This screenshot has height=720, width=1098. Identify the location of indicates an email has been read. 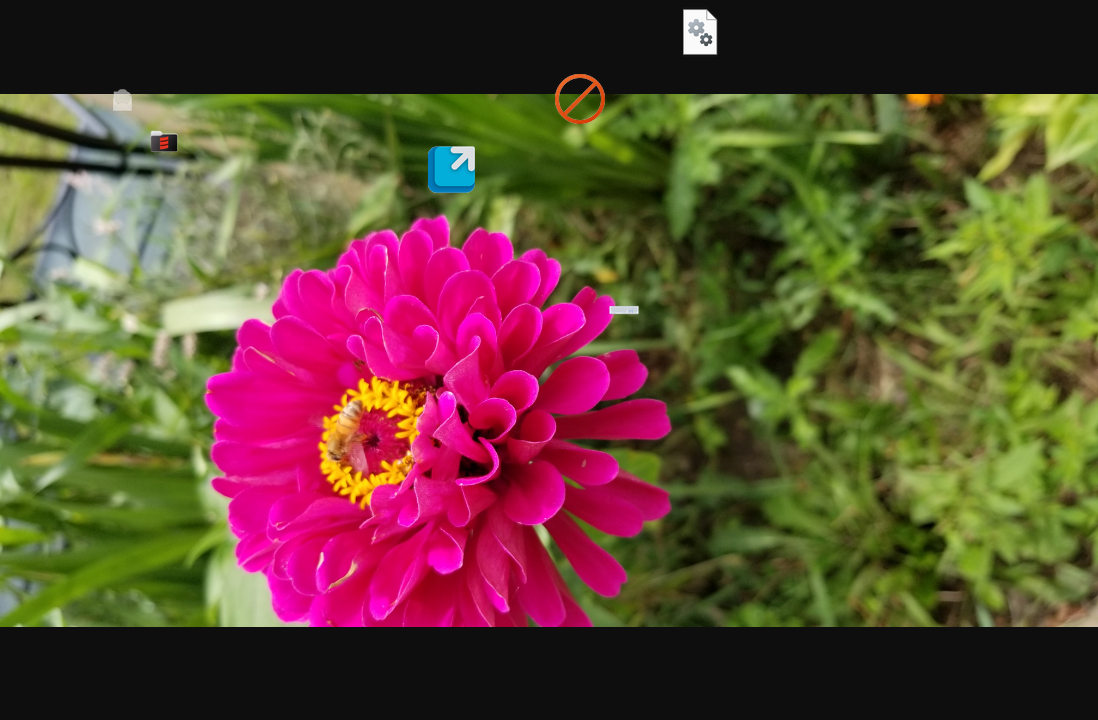
(122, 100).